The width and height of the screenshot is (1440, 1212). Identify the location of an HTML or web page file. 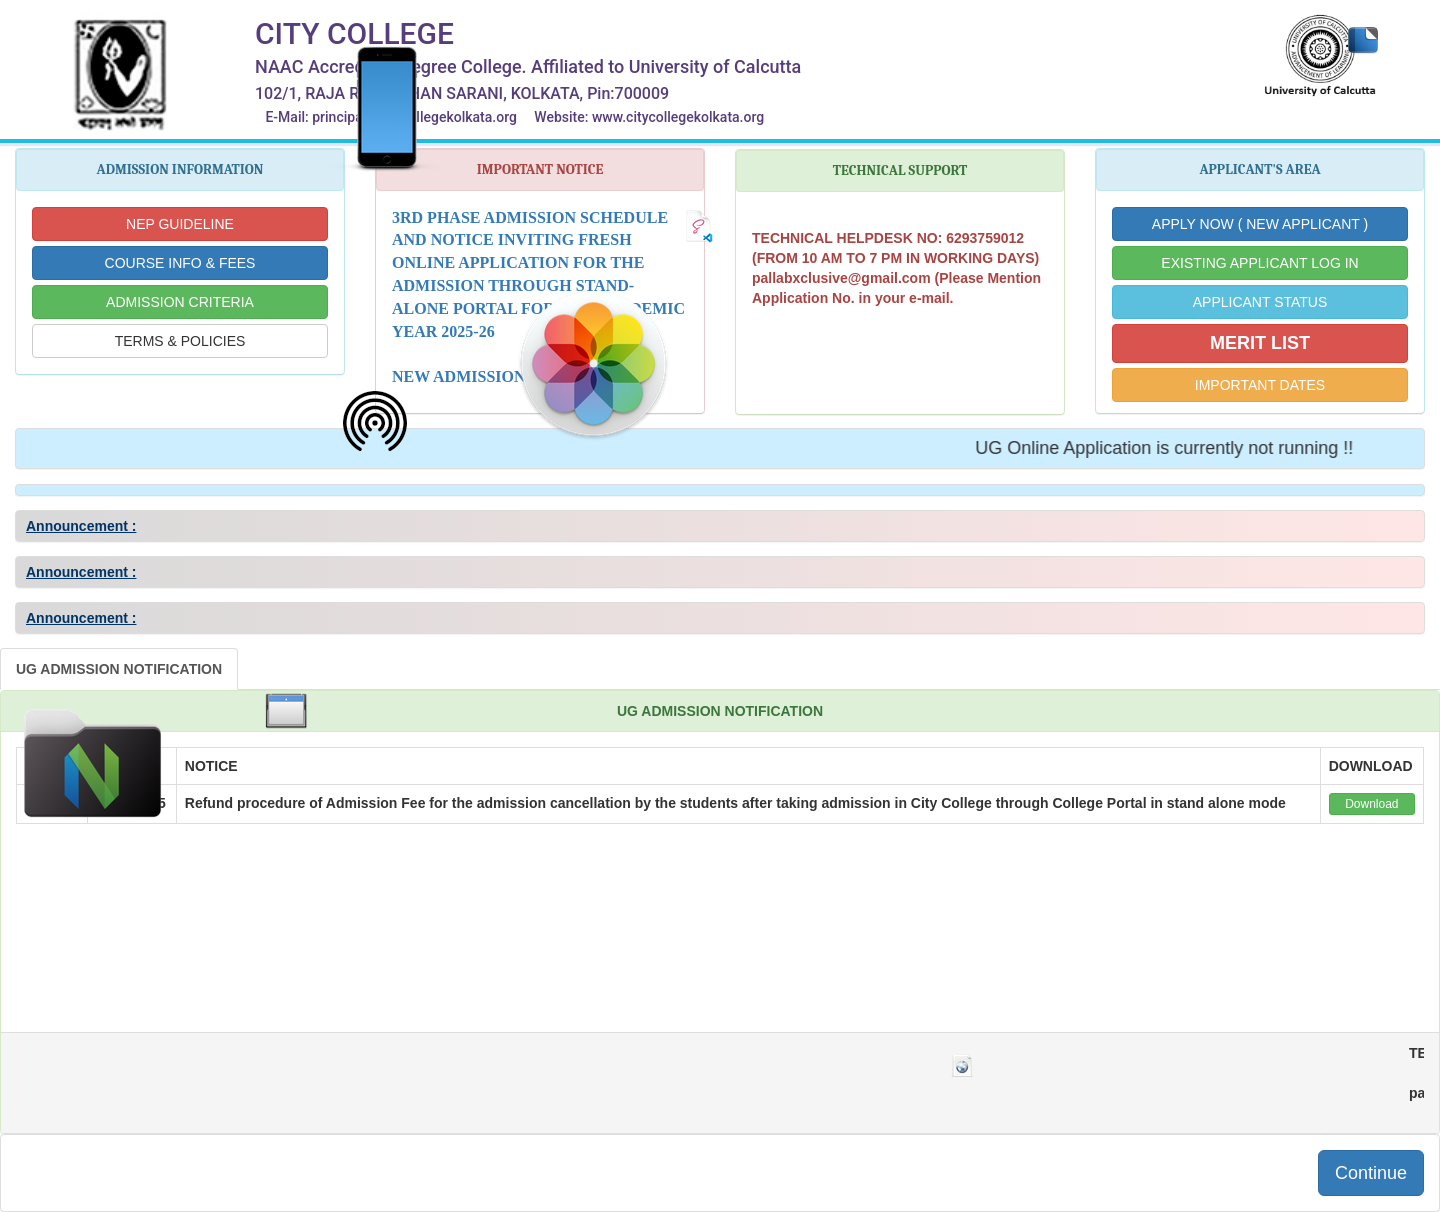
(962, 1065).